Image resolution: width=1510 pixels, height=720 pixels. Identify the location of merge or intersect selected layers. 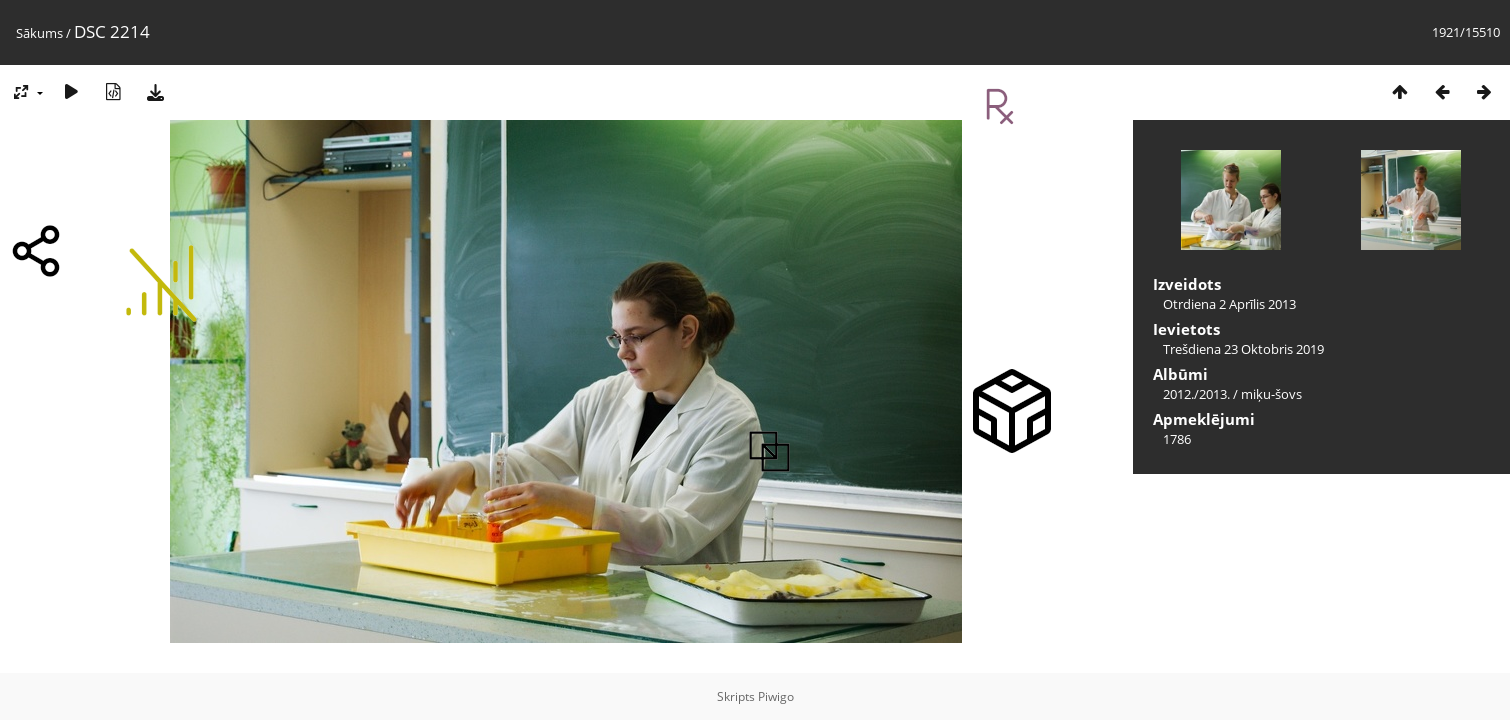
(769, 451).